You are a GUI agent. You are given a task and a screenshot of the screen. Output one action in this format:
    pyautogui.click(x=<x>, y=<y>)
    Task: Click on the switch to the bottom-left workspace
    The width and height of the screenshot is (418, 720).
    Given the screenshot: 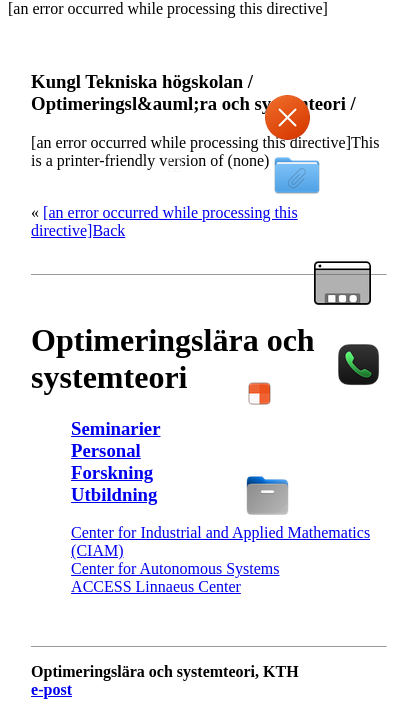 What is the action you would take?
    pyautogui.click(x=259, y=393)
    